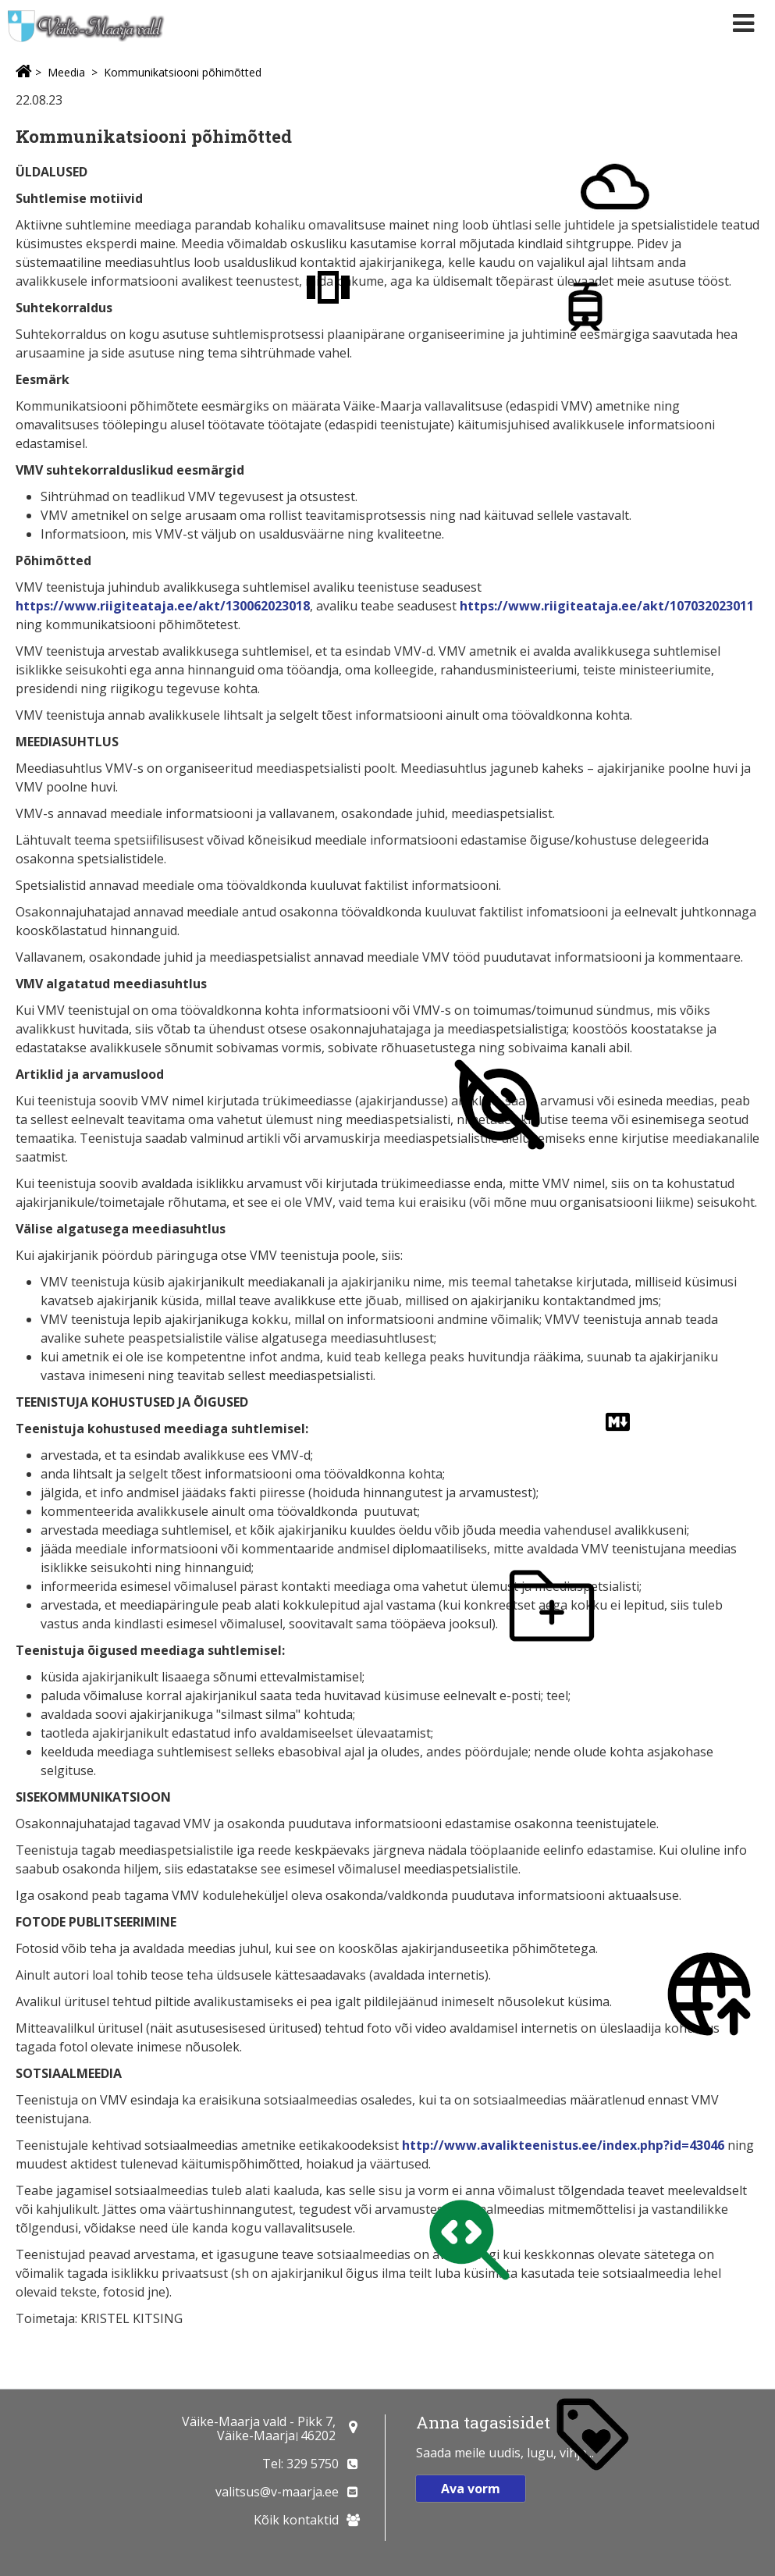 The width and height of the screenshot is (775, 2576). Describe the element at coordinates (615, 187) in the screenshot. I see `view cloud storage` at that location.